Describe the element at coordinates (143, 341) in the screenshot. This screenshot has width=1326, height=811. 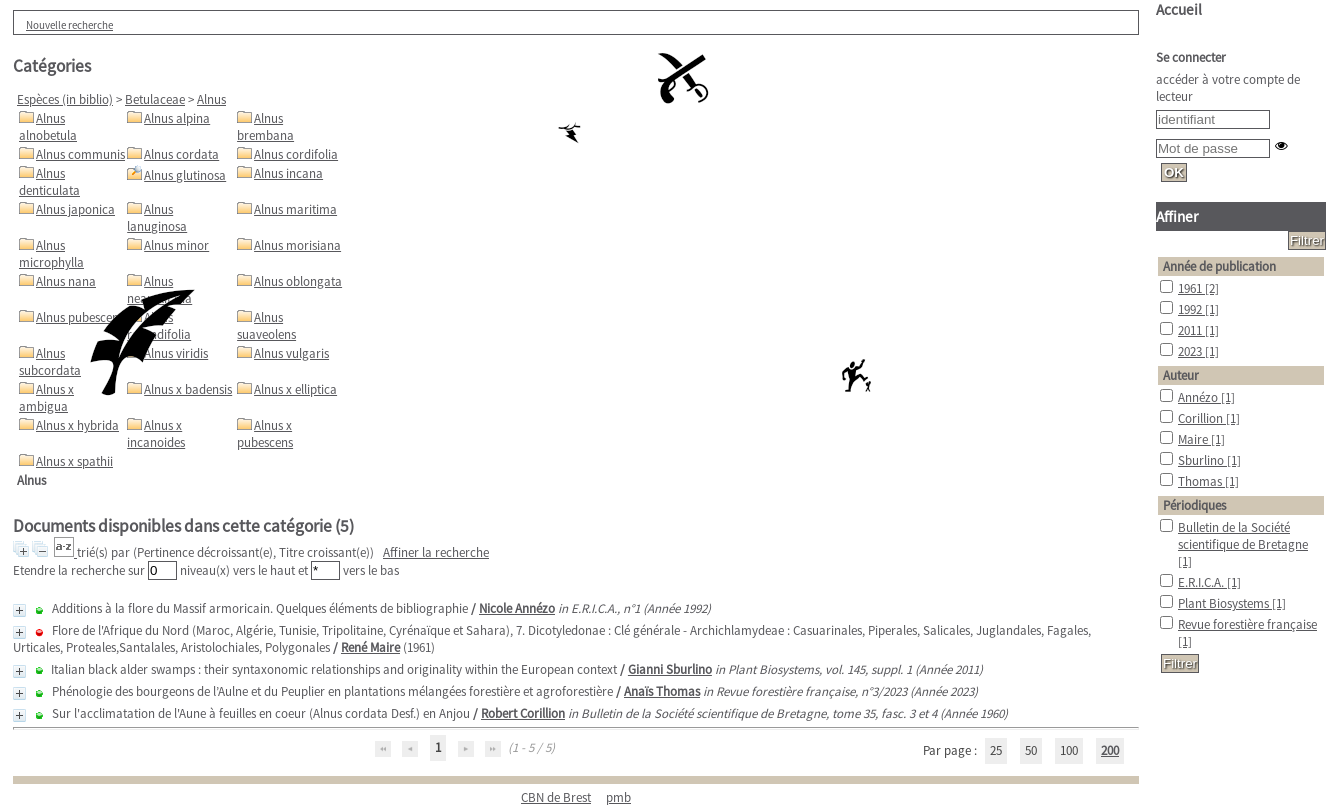
I see `compose a new message or document` at that location.